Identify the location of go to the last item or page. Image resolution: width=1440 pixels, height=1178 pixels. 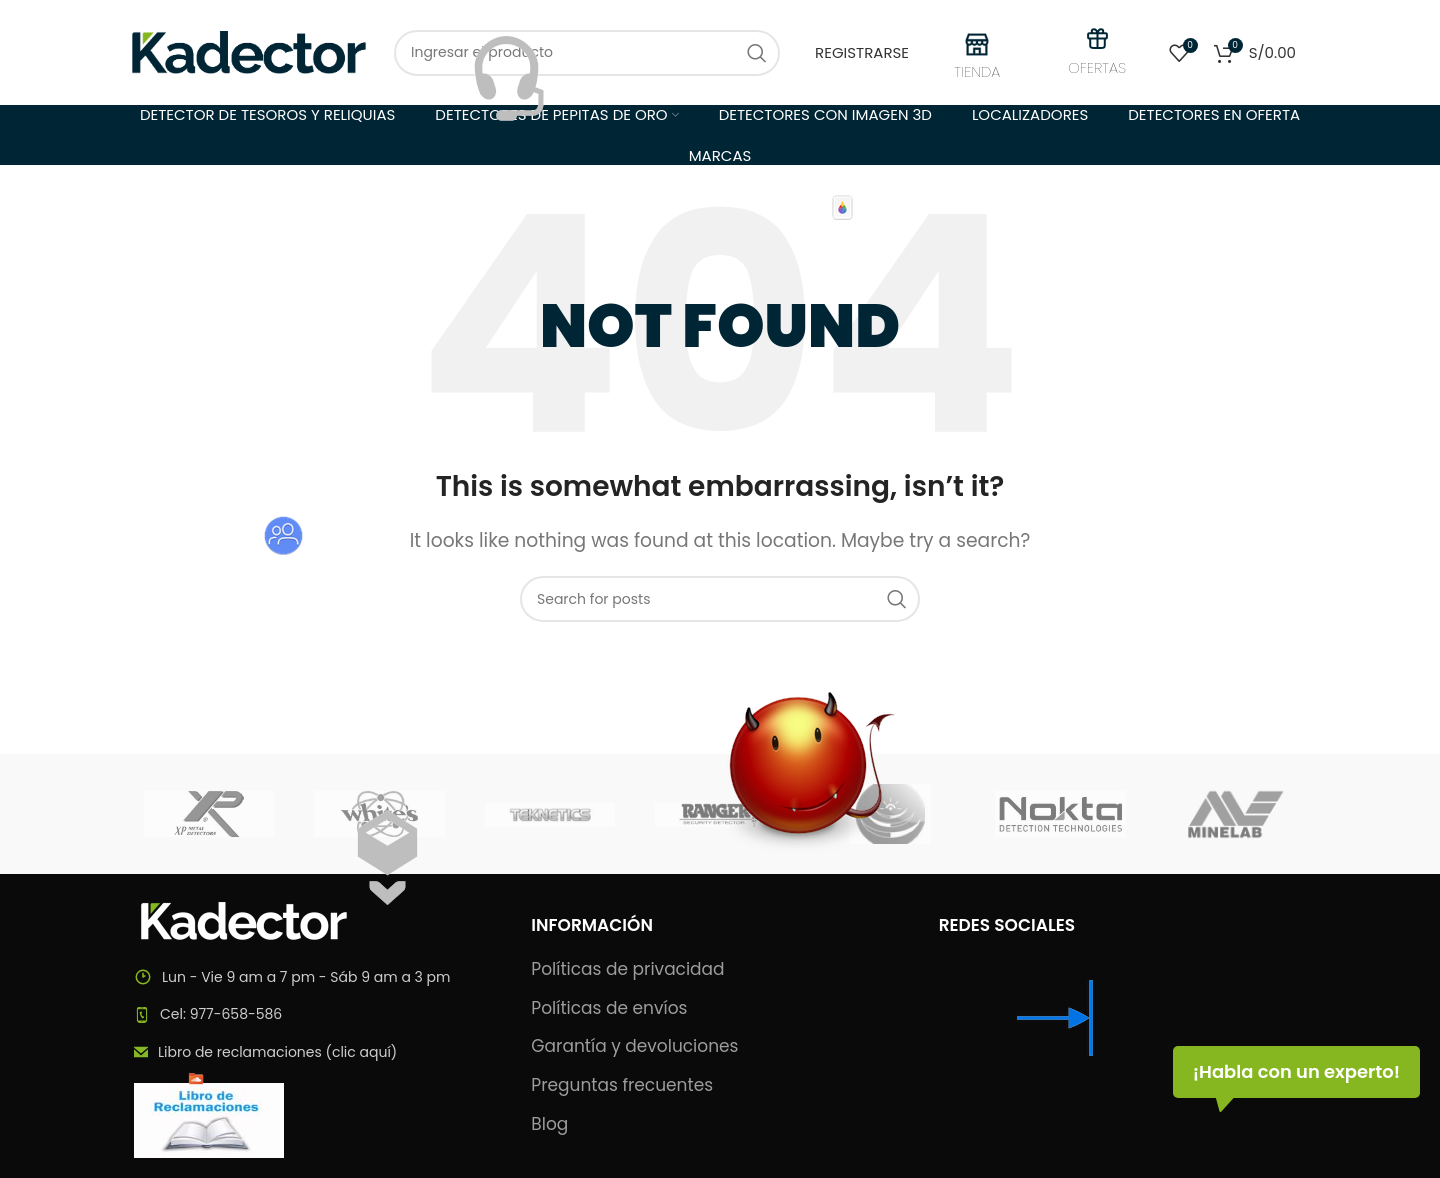
(1055, 1018).